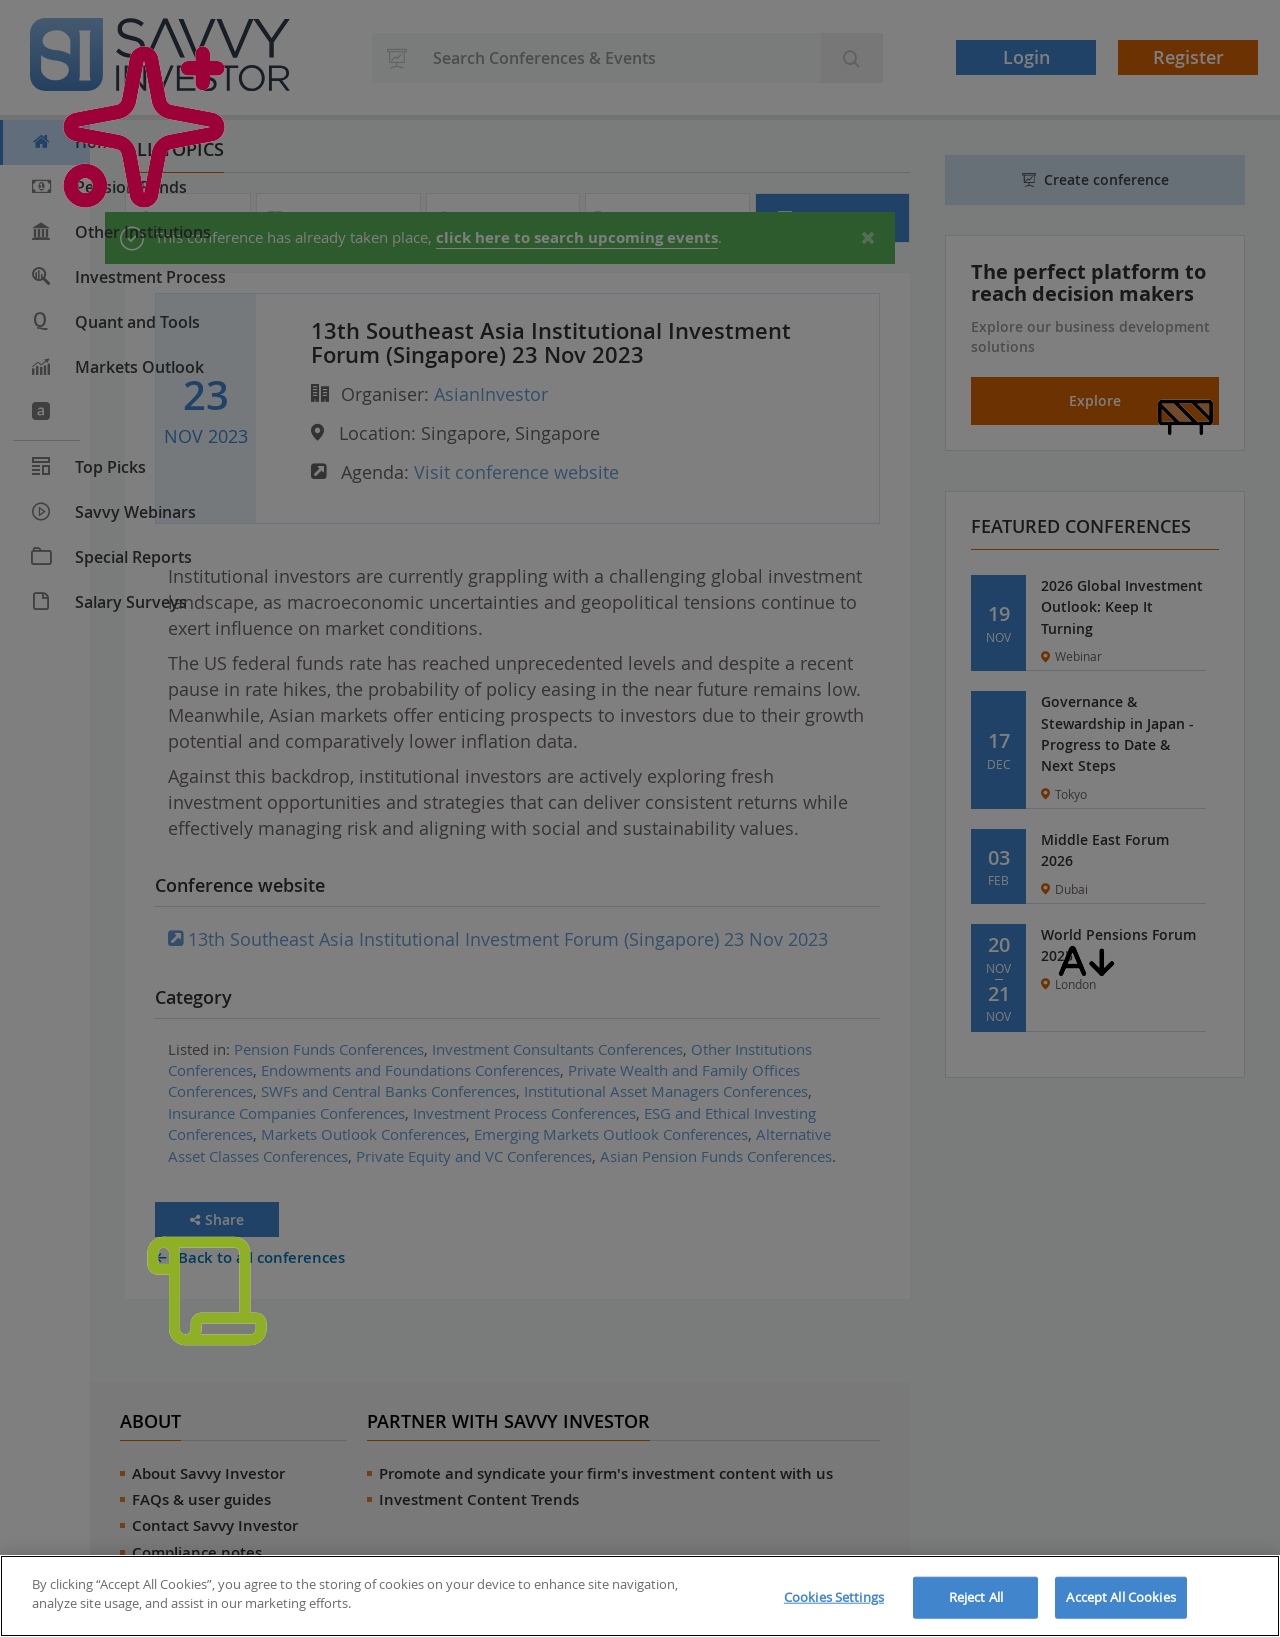 The image size is (1280, 1637). Describe the element at coordinates (144, 127) in the screenshot. I see `access AI-powered or smart features` at that location.